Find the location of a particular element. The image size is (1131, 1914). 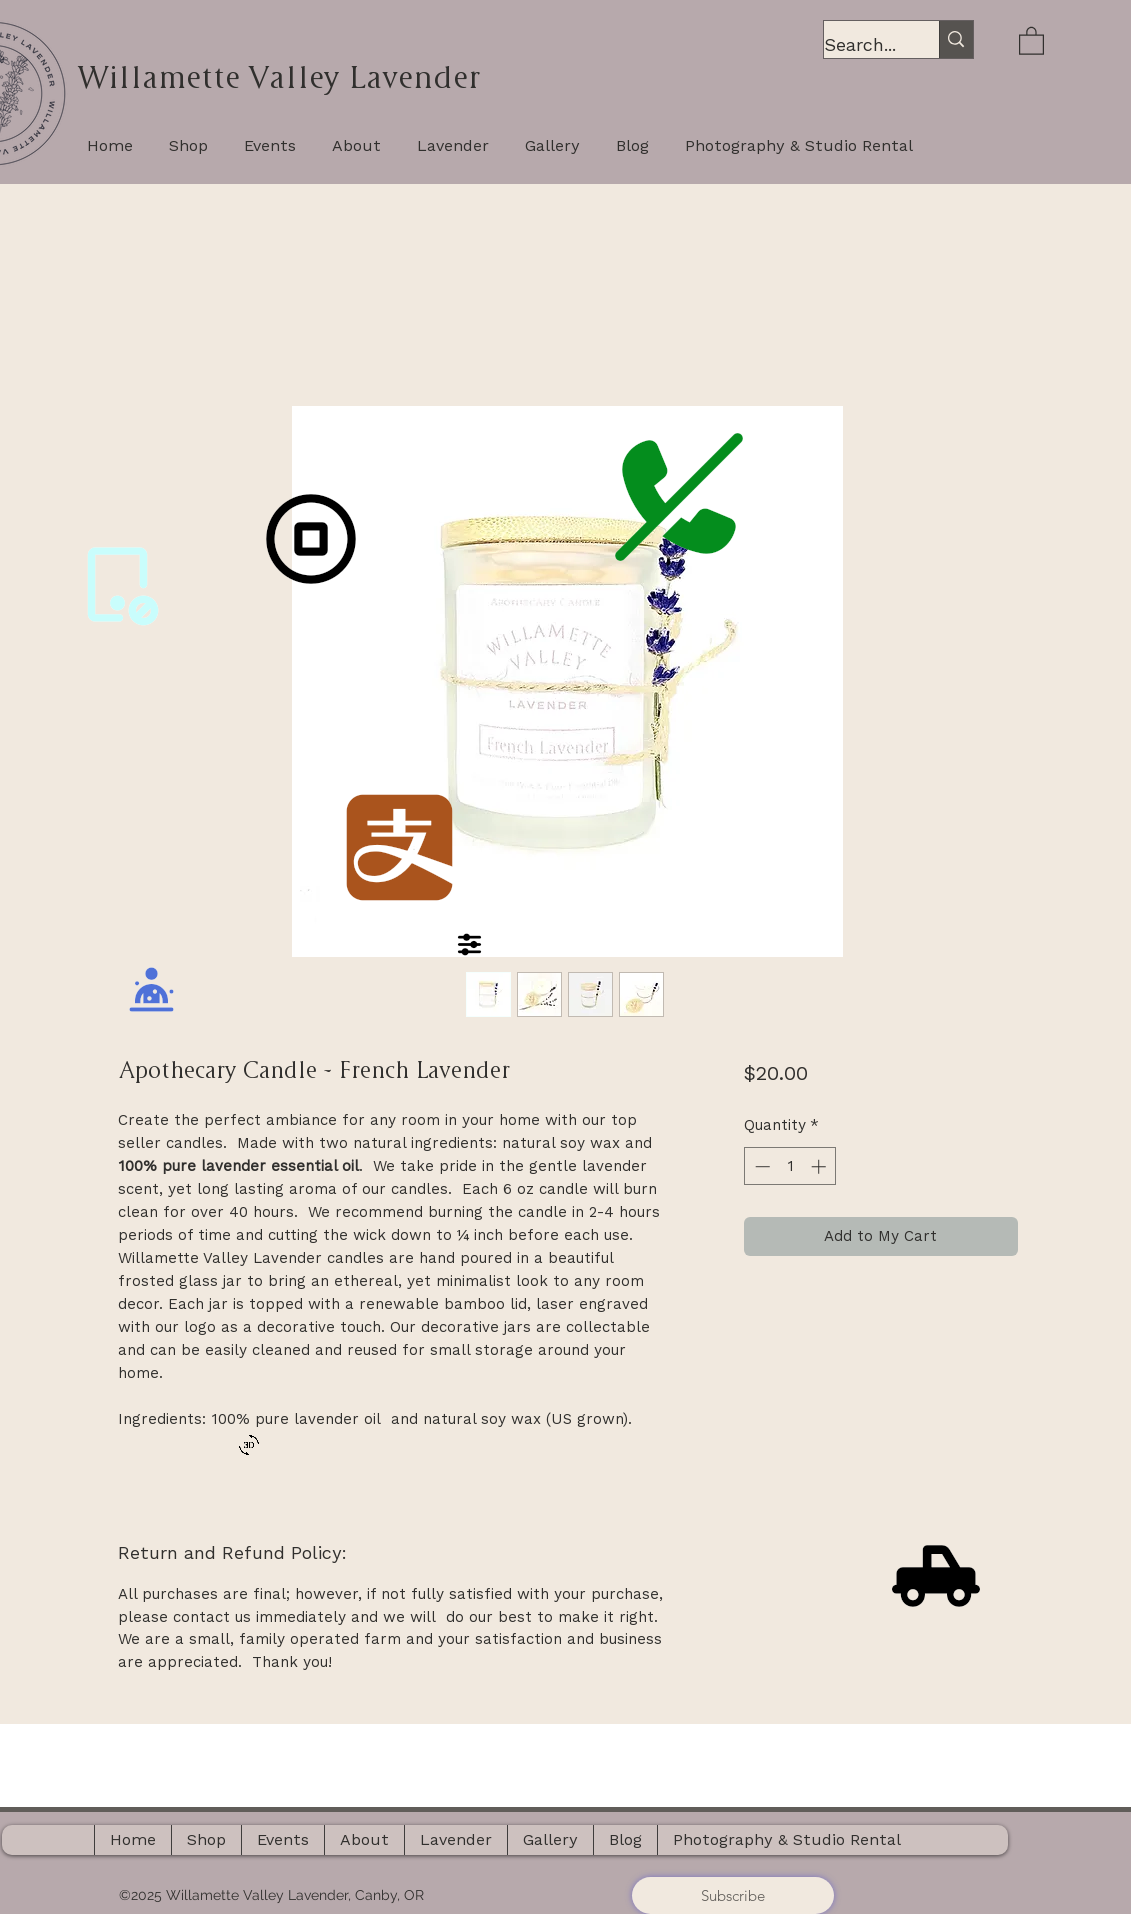

stop media playback is located at coordinates (311, 539).